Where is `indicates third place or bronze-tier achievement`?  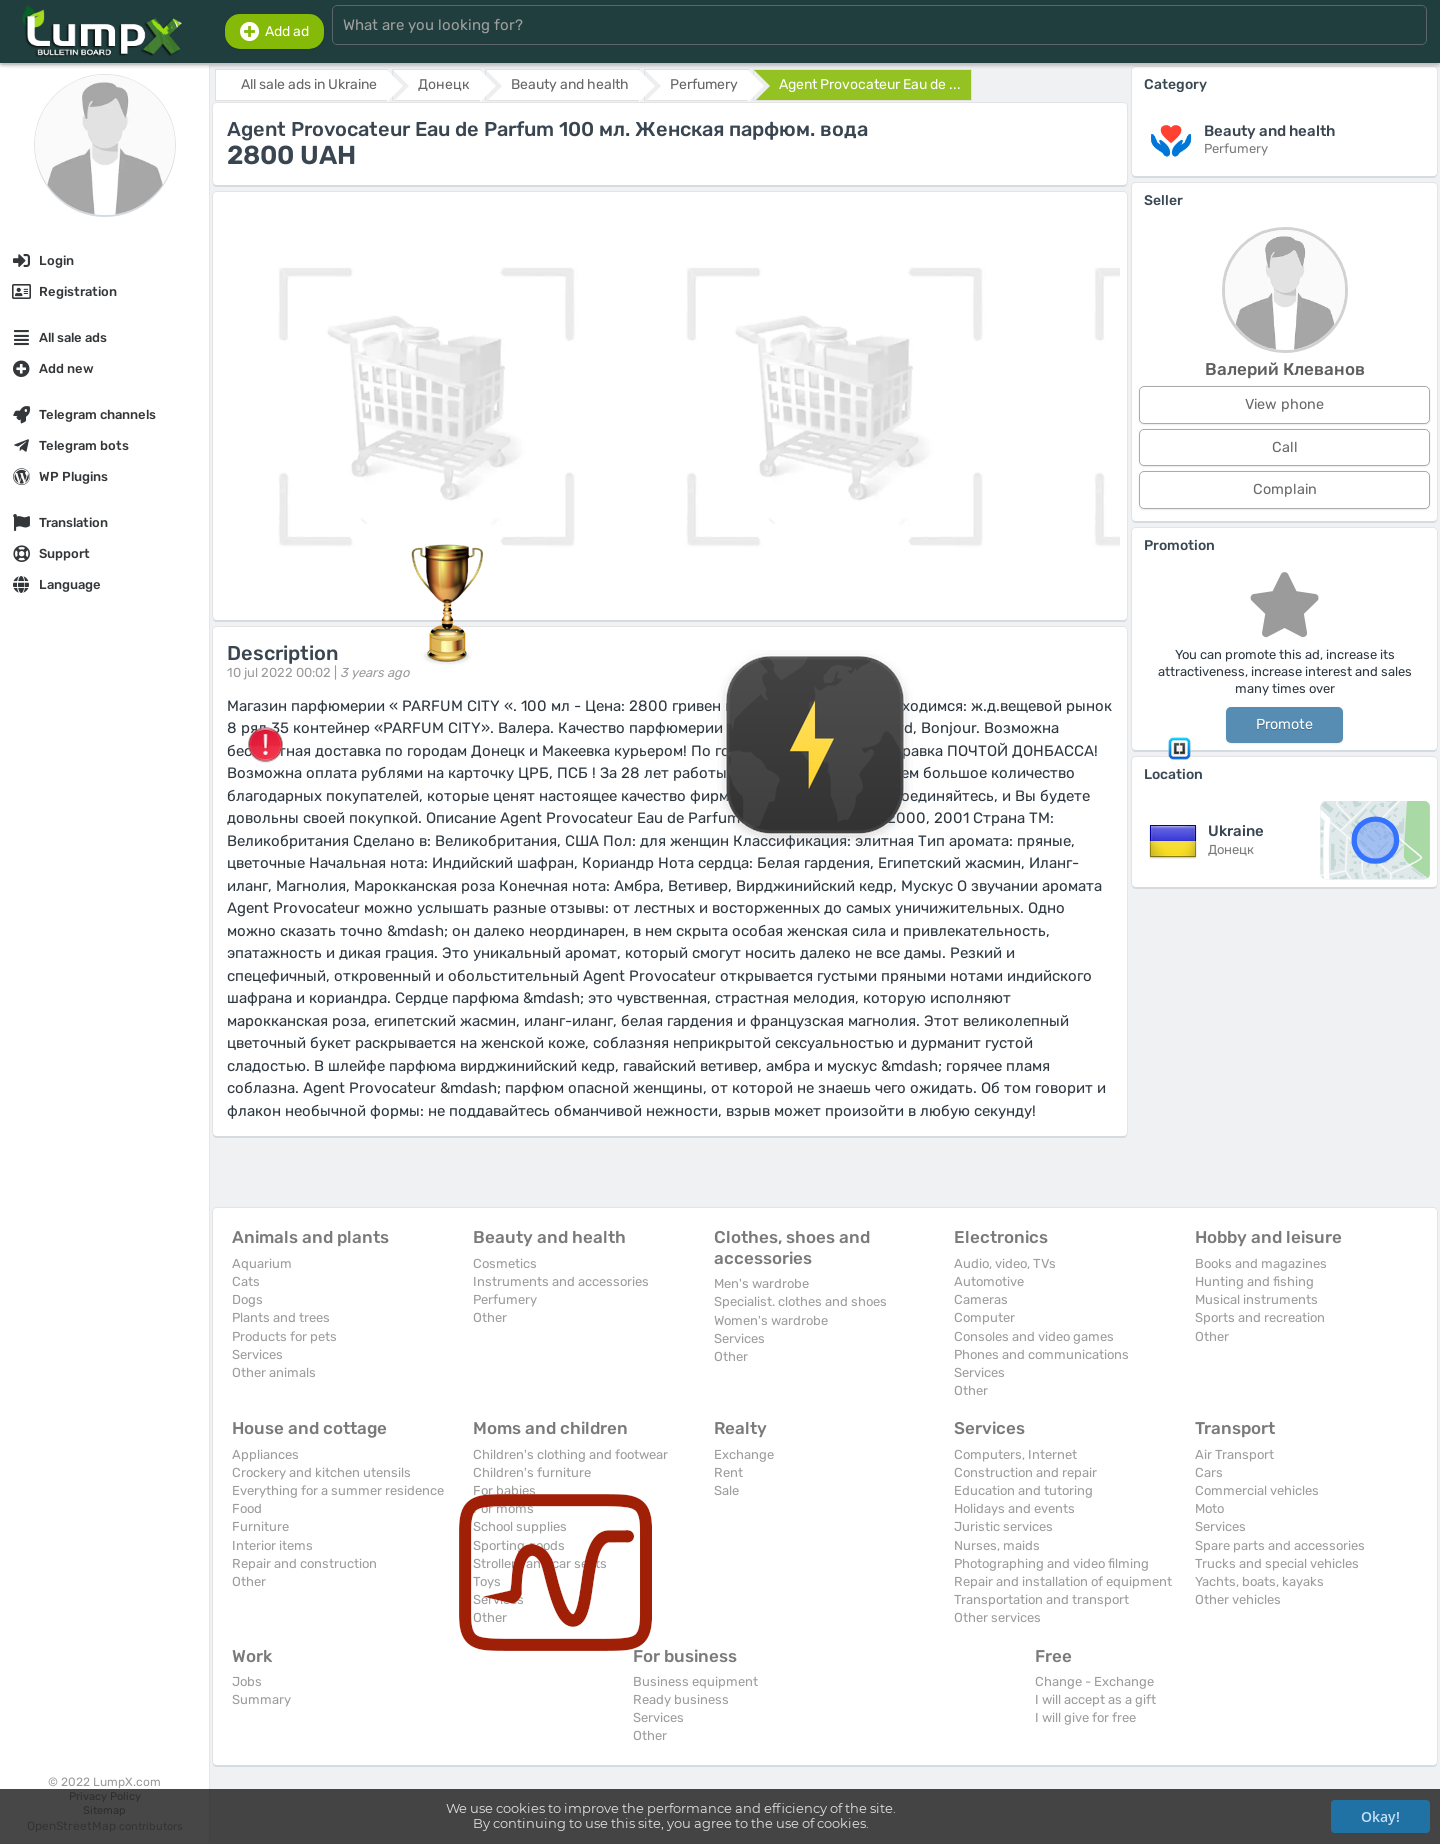 indicates third place or bronze-tier achievement is located at coordinates (451, 603).